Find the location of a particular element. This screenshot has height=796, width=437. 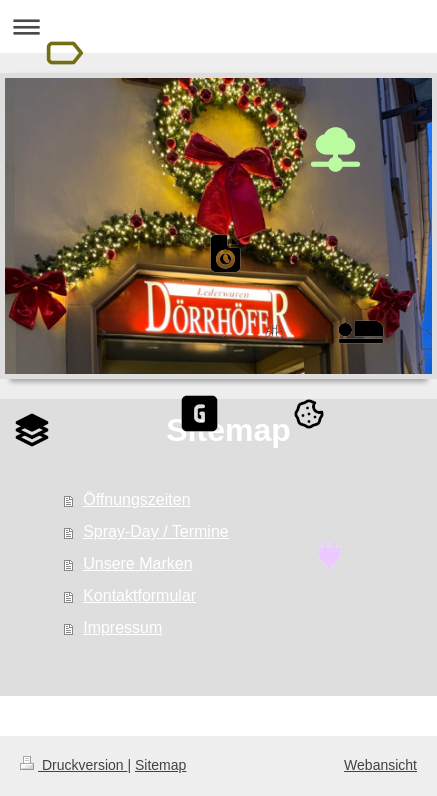

view hotel or accommodation options is located at coordinates (361, 332).